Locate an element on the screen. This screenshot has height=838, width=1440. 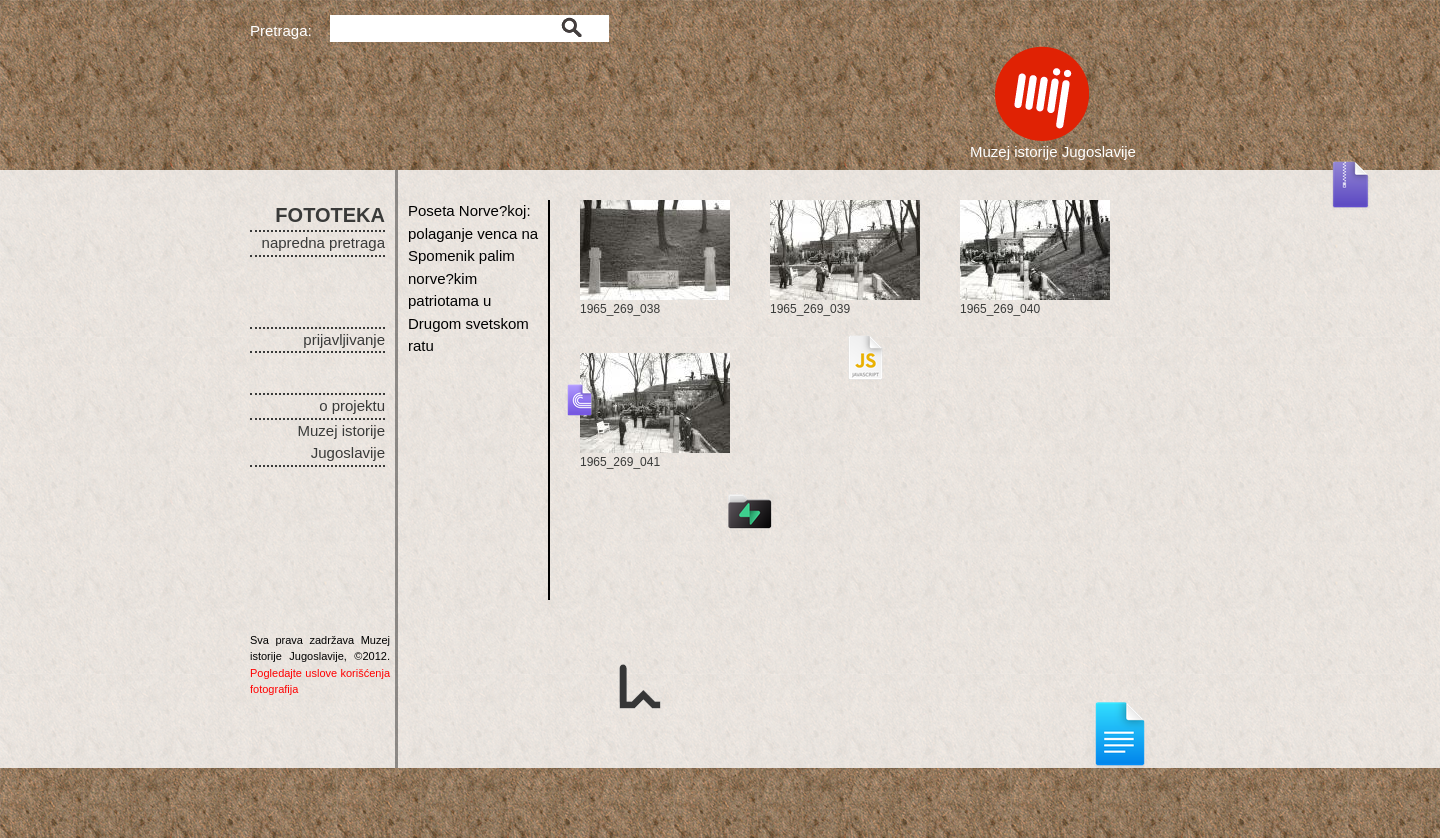
a compressed bzdvi document file is located at coordinates (1350, 185).